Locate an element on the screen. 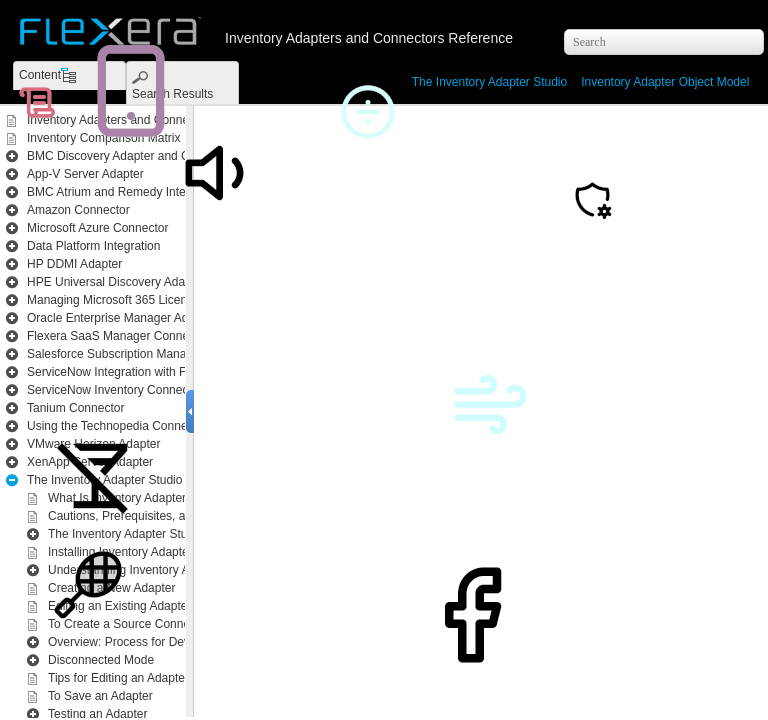 This screenshot has height=720, width=768. view terms and conditions or legal documents is located at coordinates (38, 102).